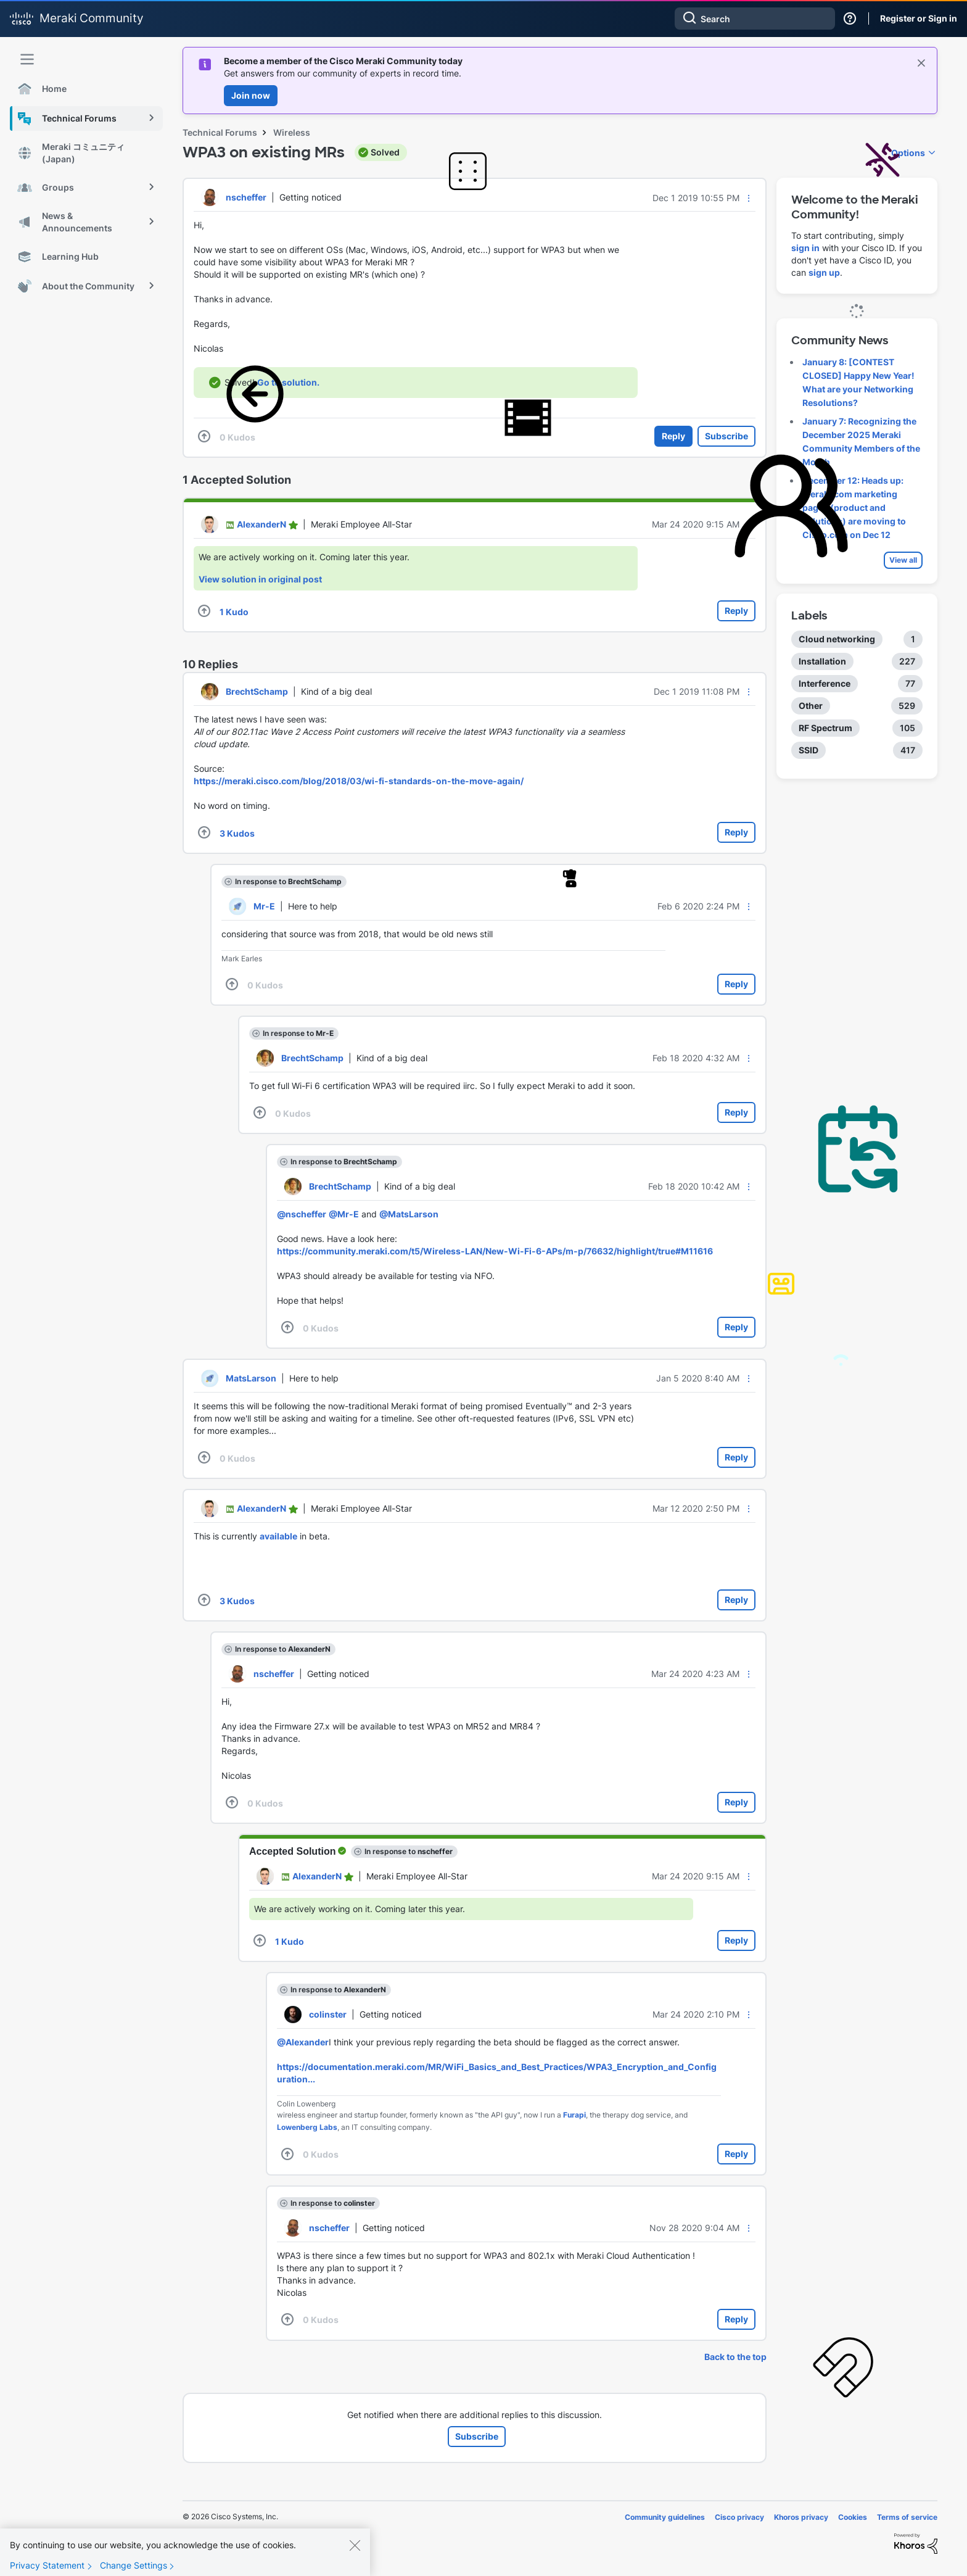 This screenshot has width=967, height=2576. I want to click on access video or film content, so click(528, 418).